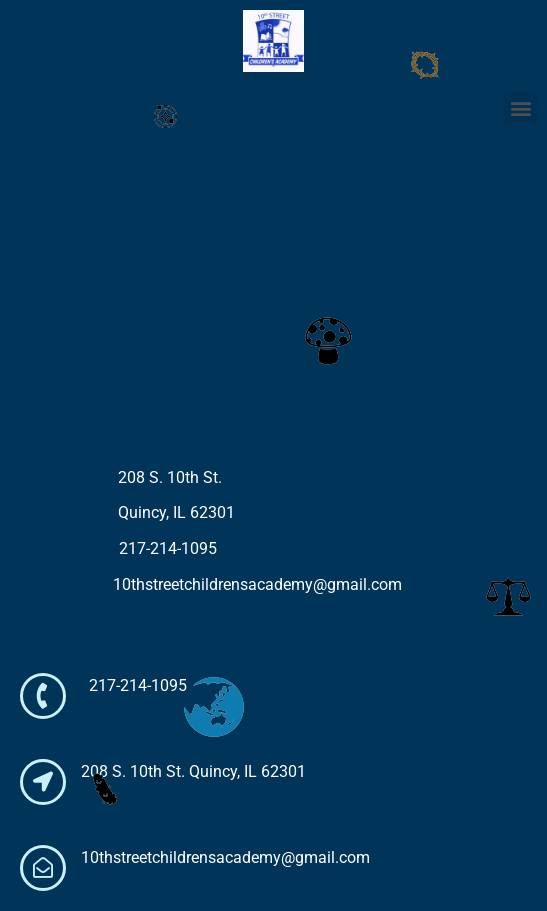 The width and height of the screenshot is (547, 911). What do you see at coordinates (425, 65) in the screenshot?
I see `indicates restricted or prohibited area` at bounding box center [425, 65].